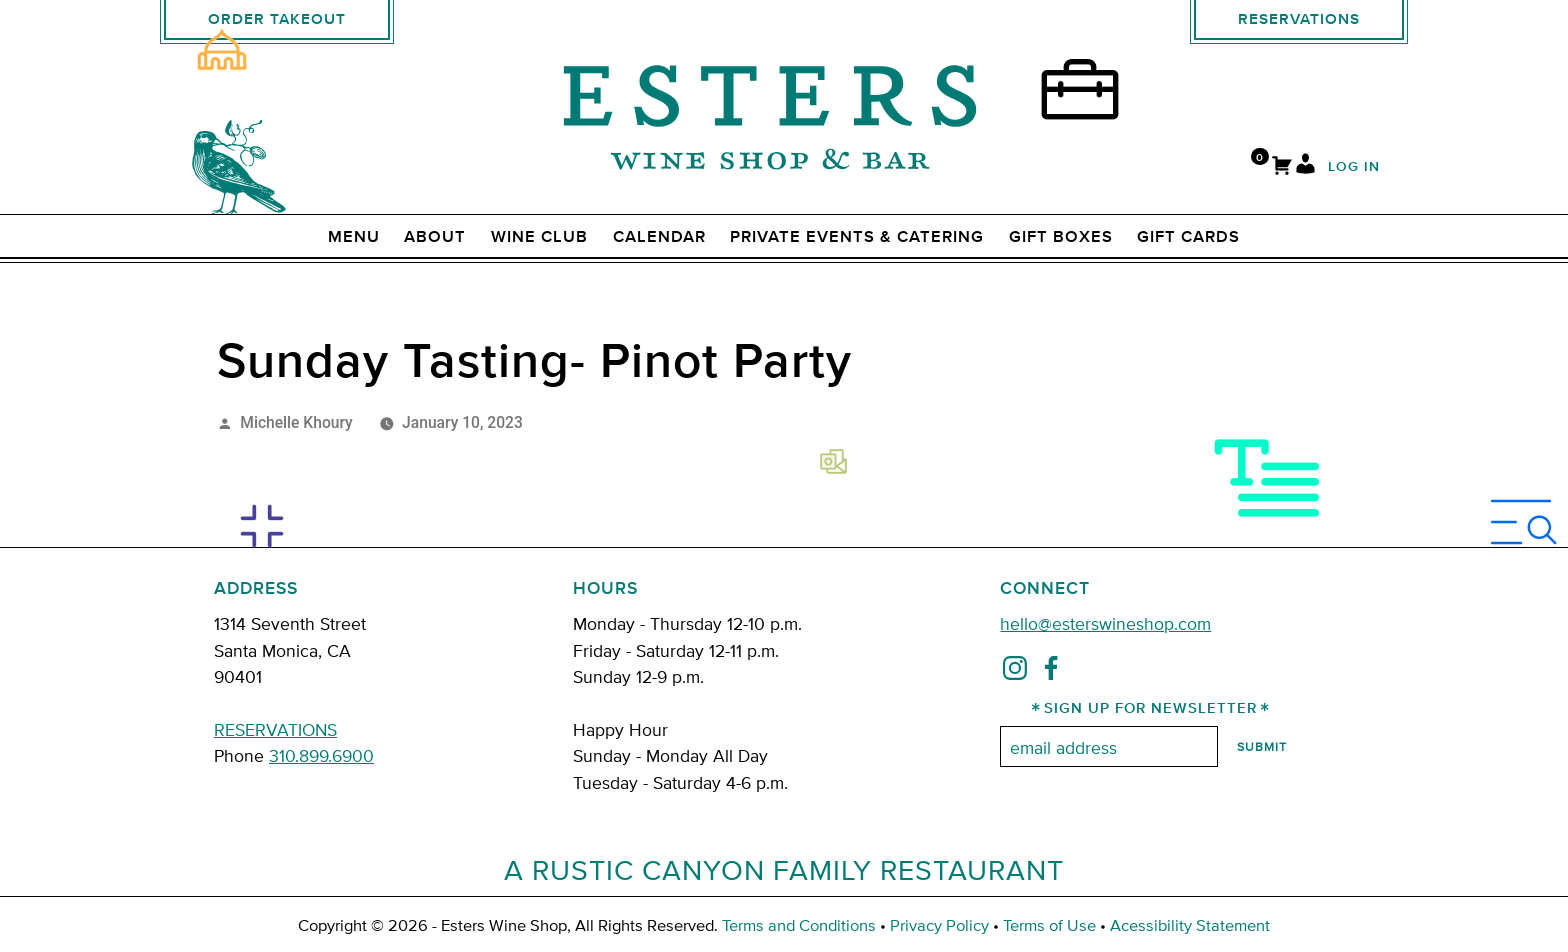 This screenshot has height=952, width=1568. What do you see at coordinates (1521, 522) in the screenshot?
I see `search within a list or document` at bounding box center [1521, 522].